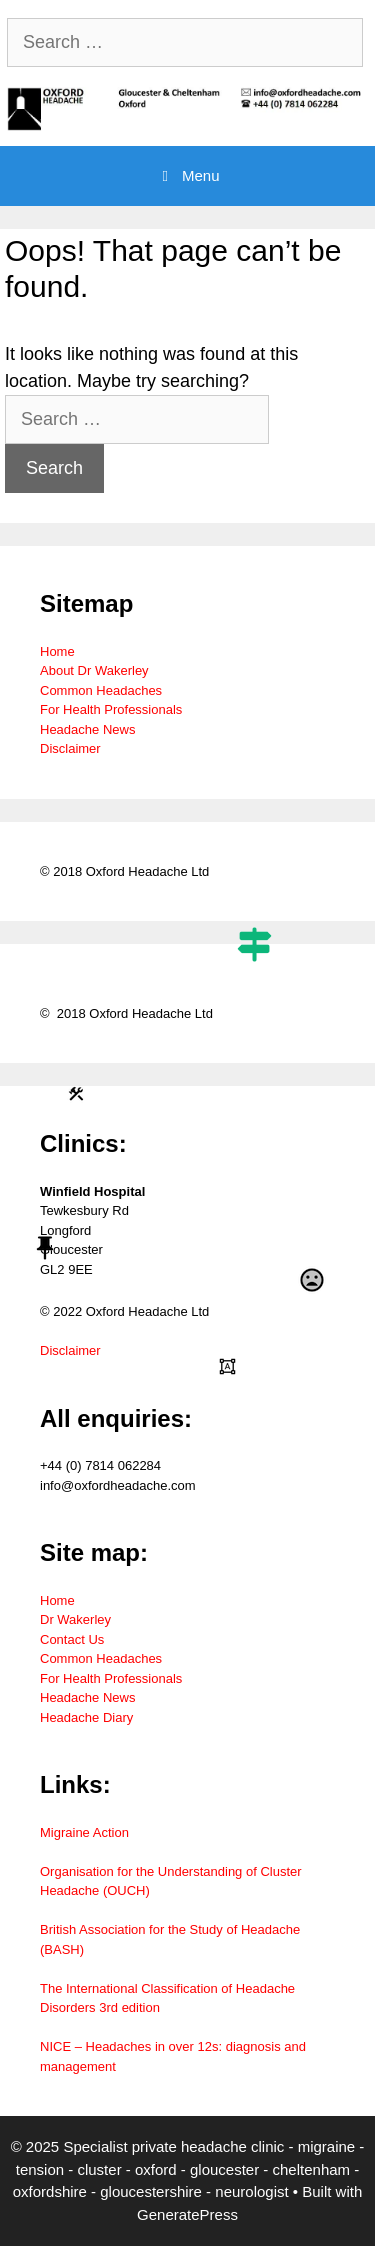 Image resolution: width=375 pixels, height=2246 pixels. Describe the element at coordinates (45, 1248) in the screenshot. I see `pin item to keep it visible` at that location.